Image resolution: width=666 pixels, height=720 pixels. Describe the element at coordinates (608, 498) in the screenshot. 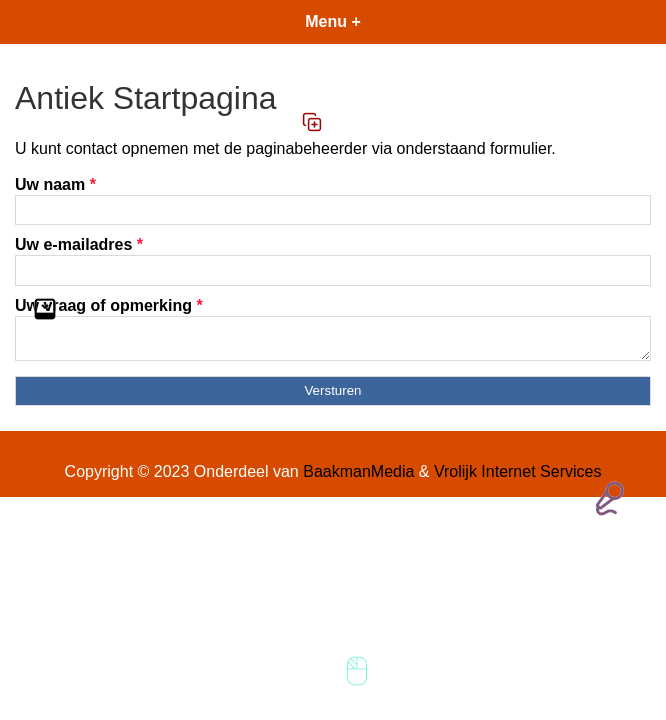

I see `access voice recording or microphone input` at that location.